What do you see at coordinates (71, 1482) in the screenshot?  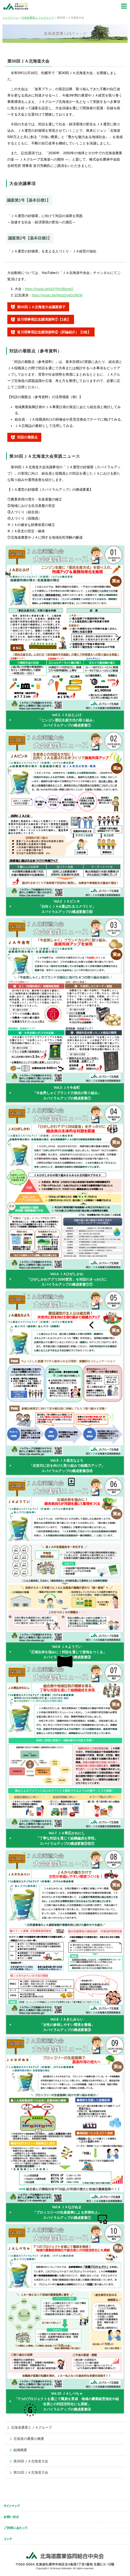 I see `add a new book to your library` at bounding box center [71, 1482].